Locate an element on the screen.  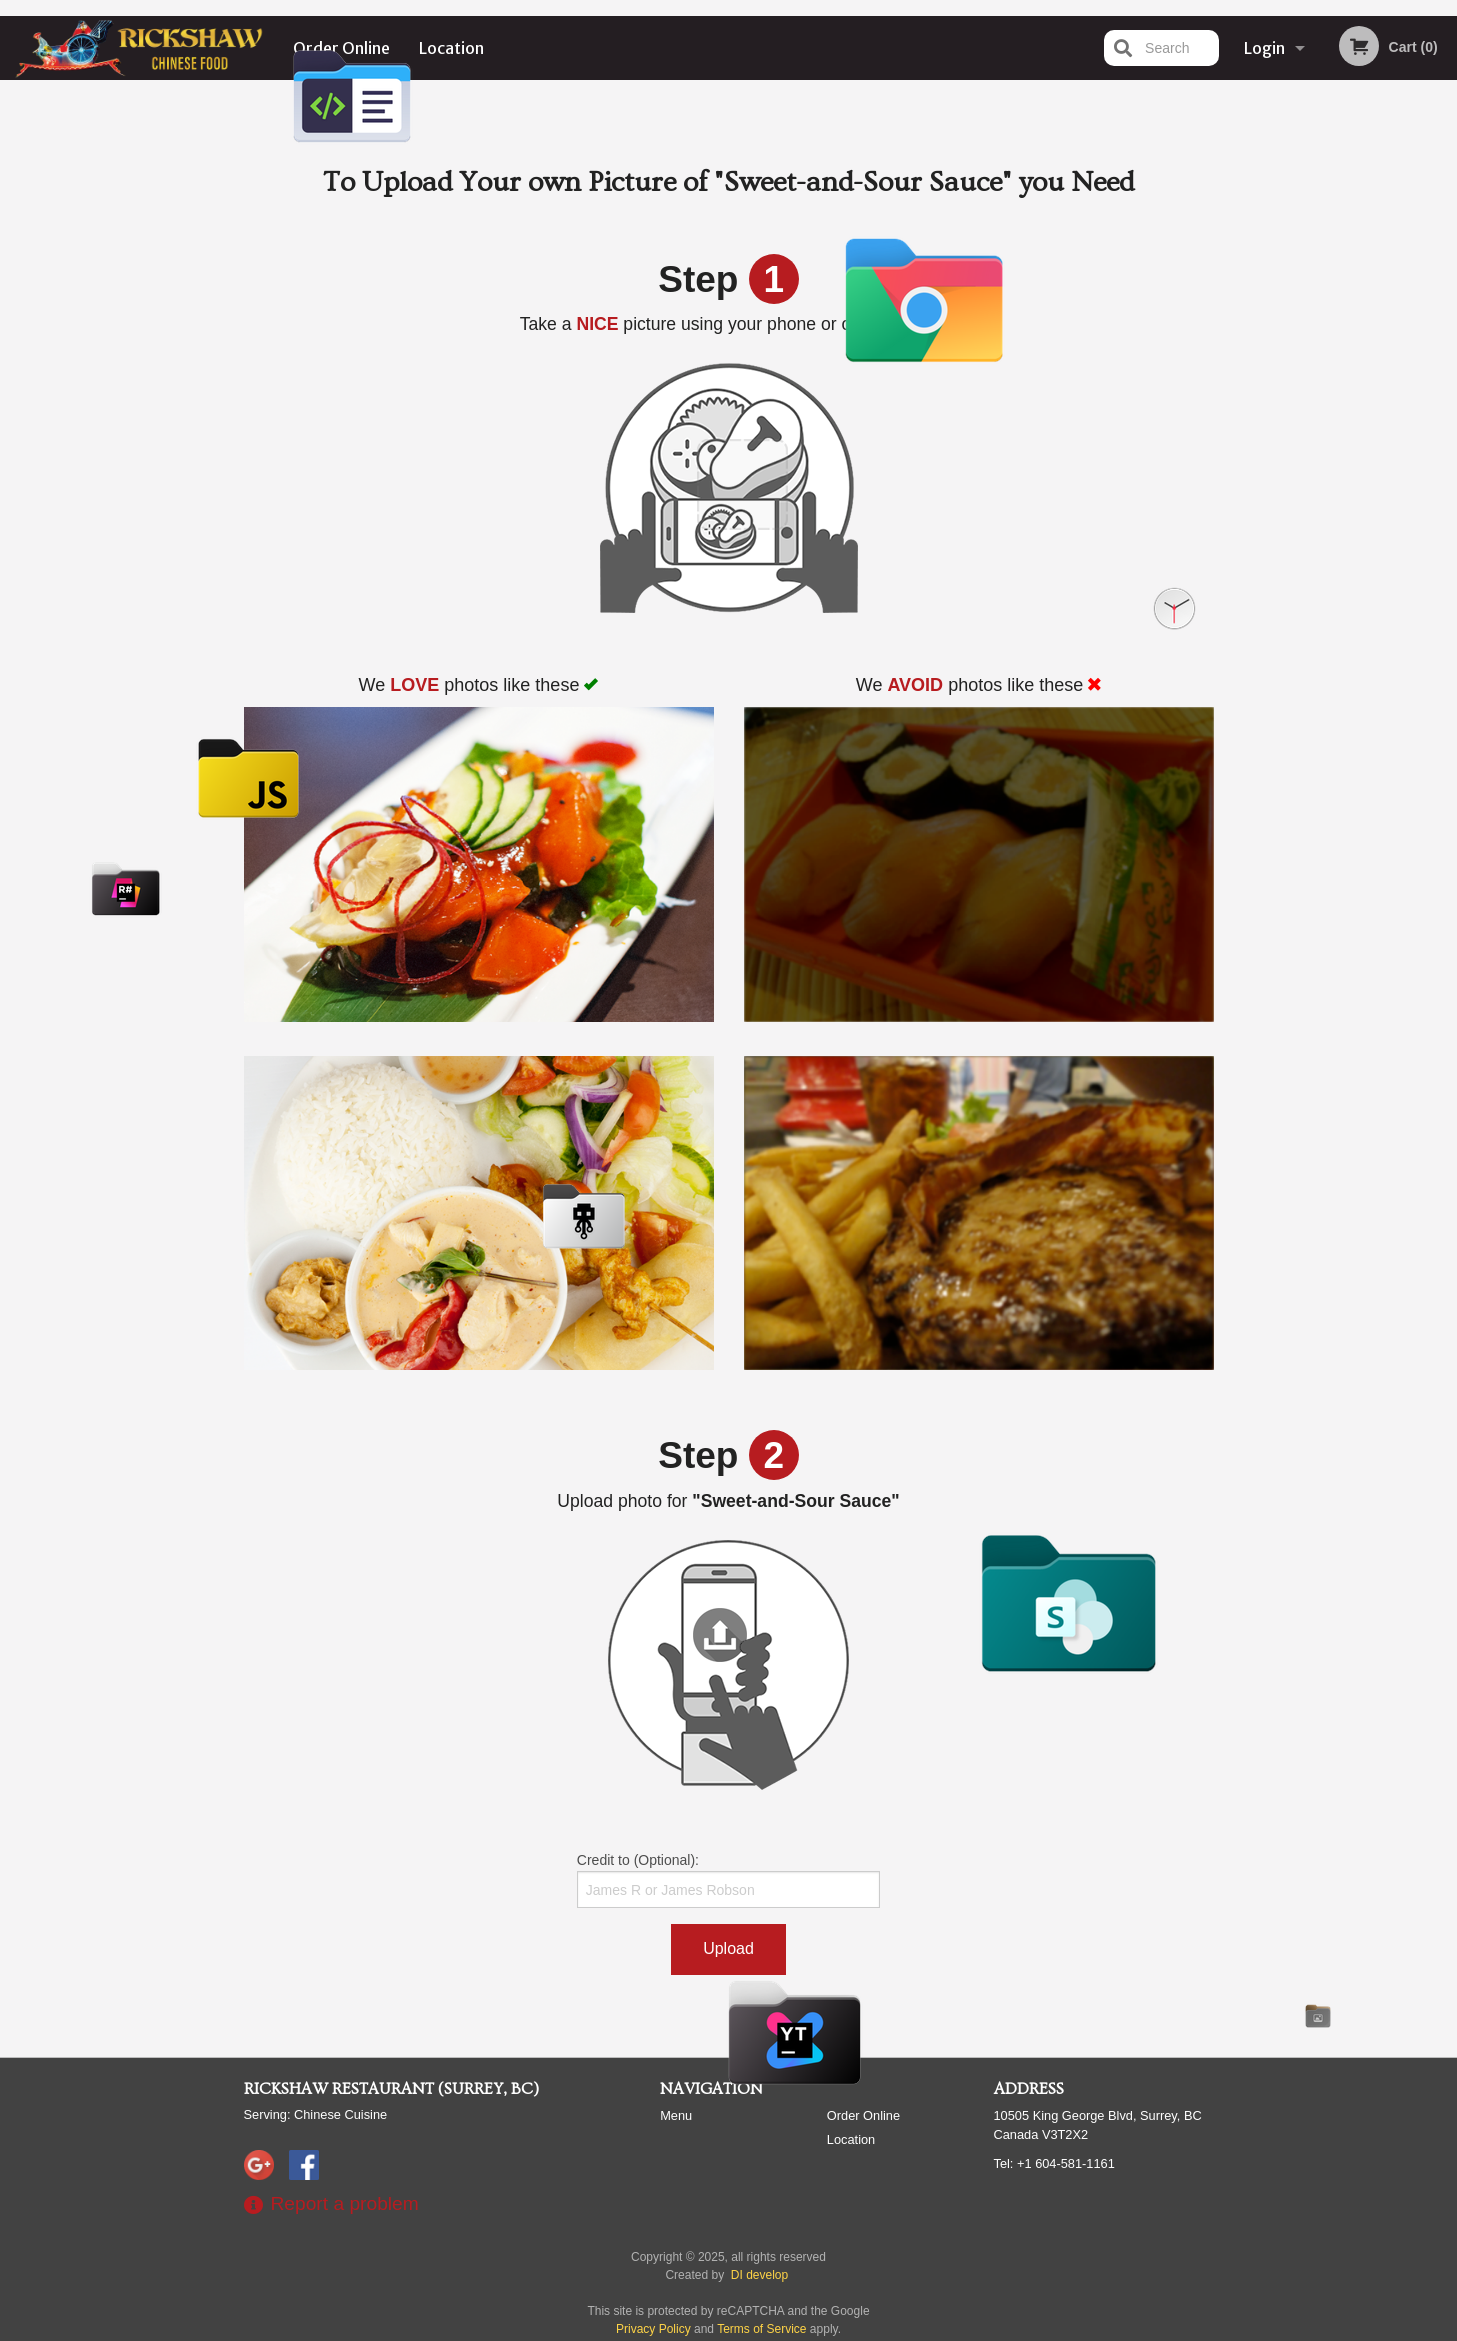
folder containing USB security testing tools is located at coordinates (583, 1218).